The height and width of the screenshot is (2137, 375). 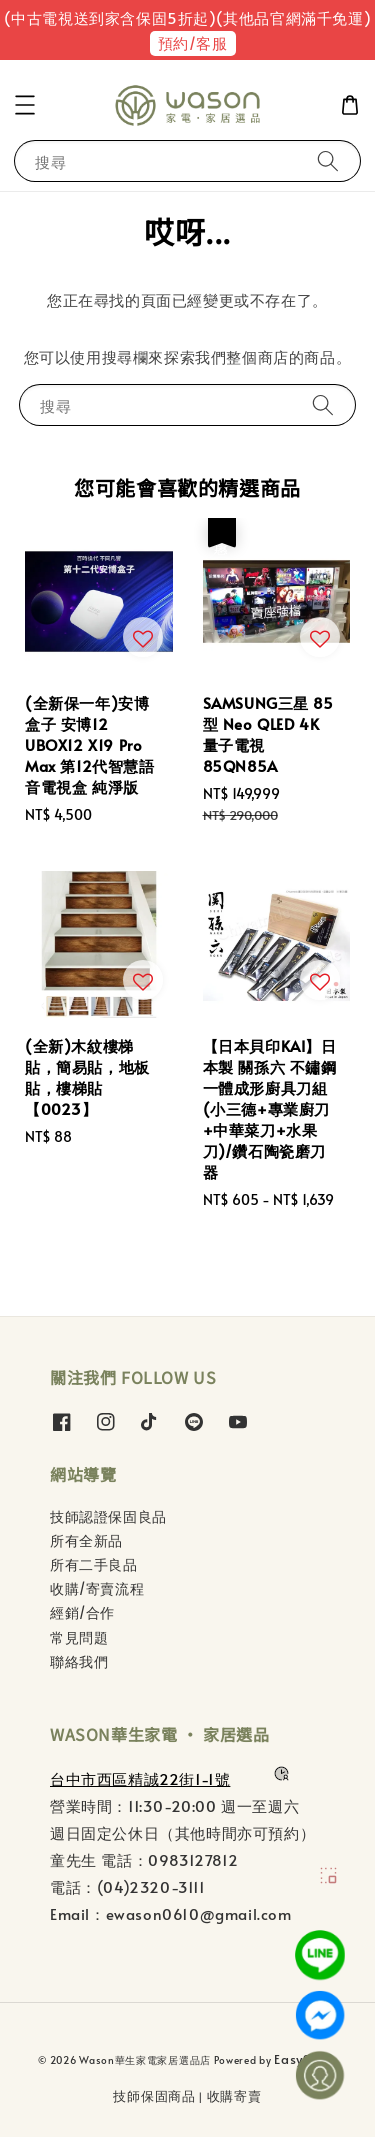 I want to click on view user activity history, so click(x=281, y=1773).